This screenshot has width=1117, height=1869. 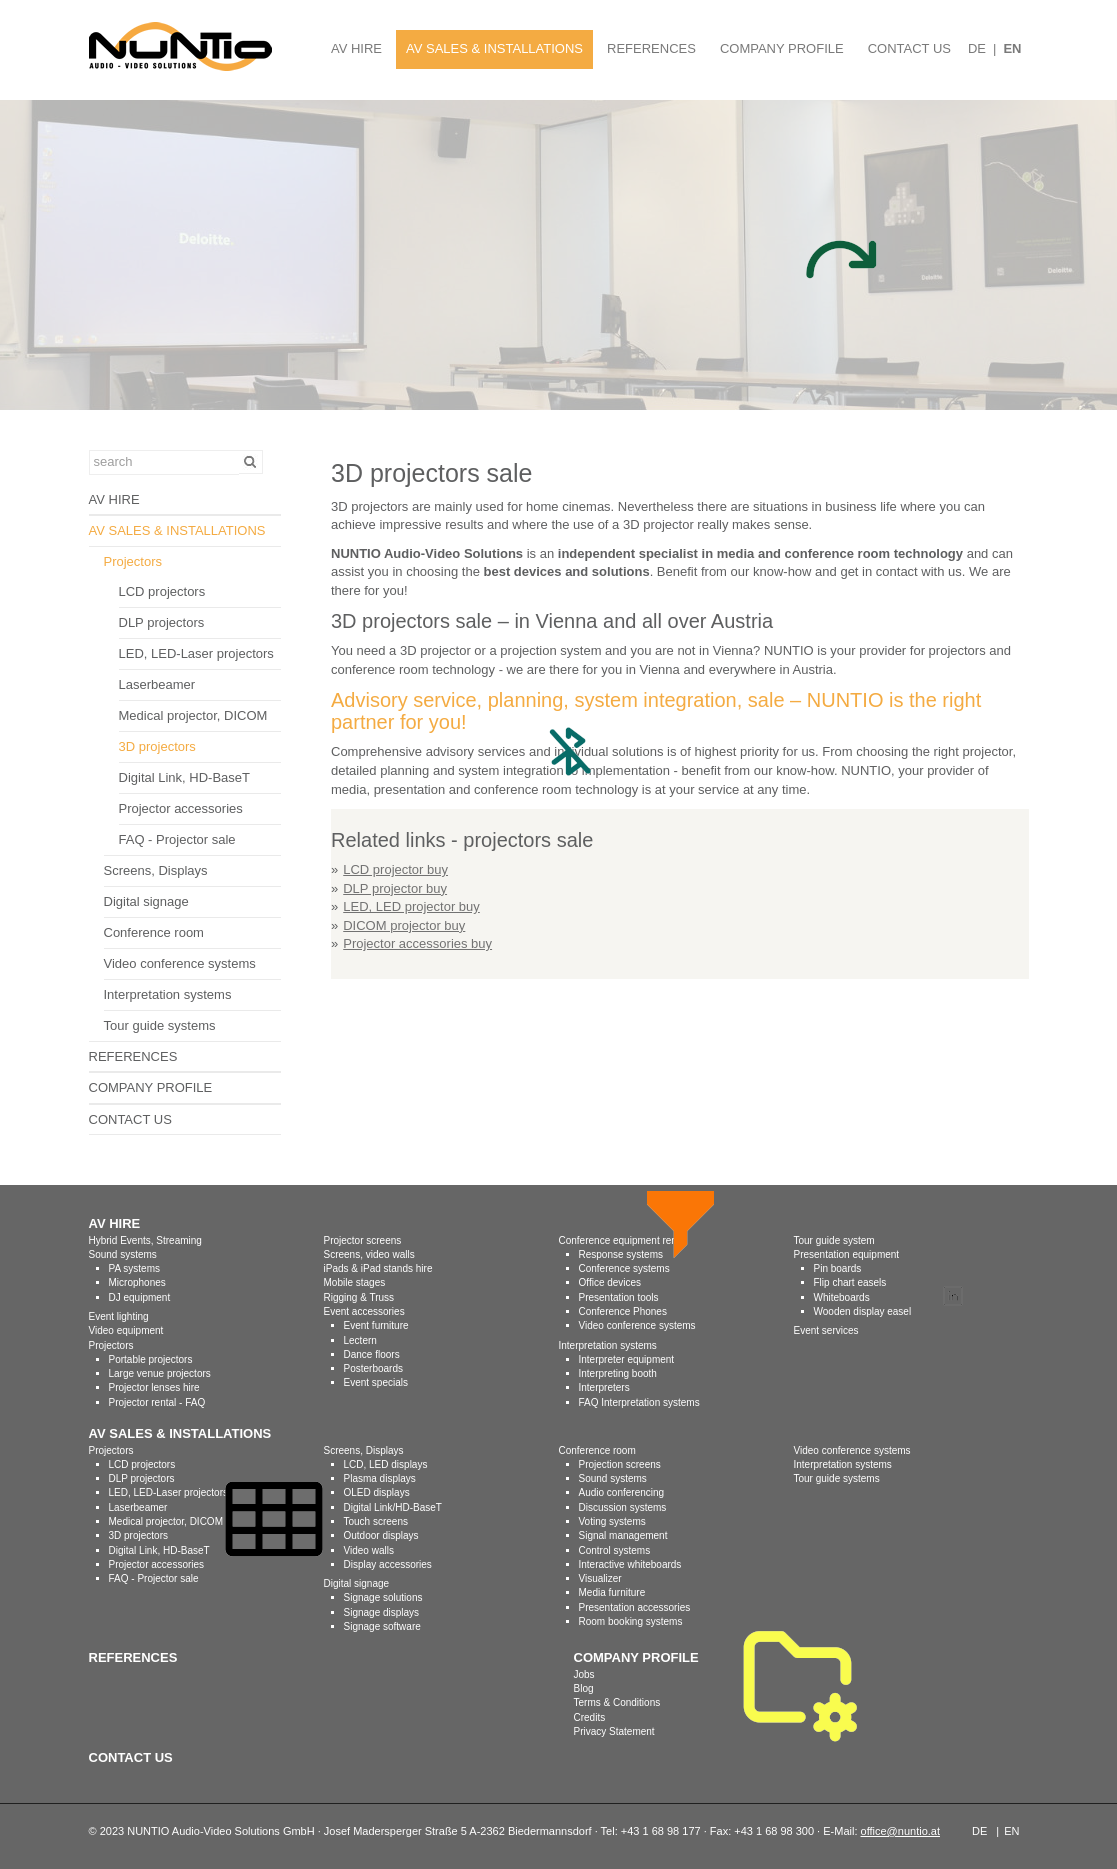 What do you see at coordinates (797, 1679) in the screenshot?
I see `access folder settings` at bounding box center [797, 1679].